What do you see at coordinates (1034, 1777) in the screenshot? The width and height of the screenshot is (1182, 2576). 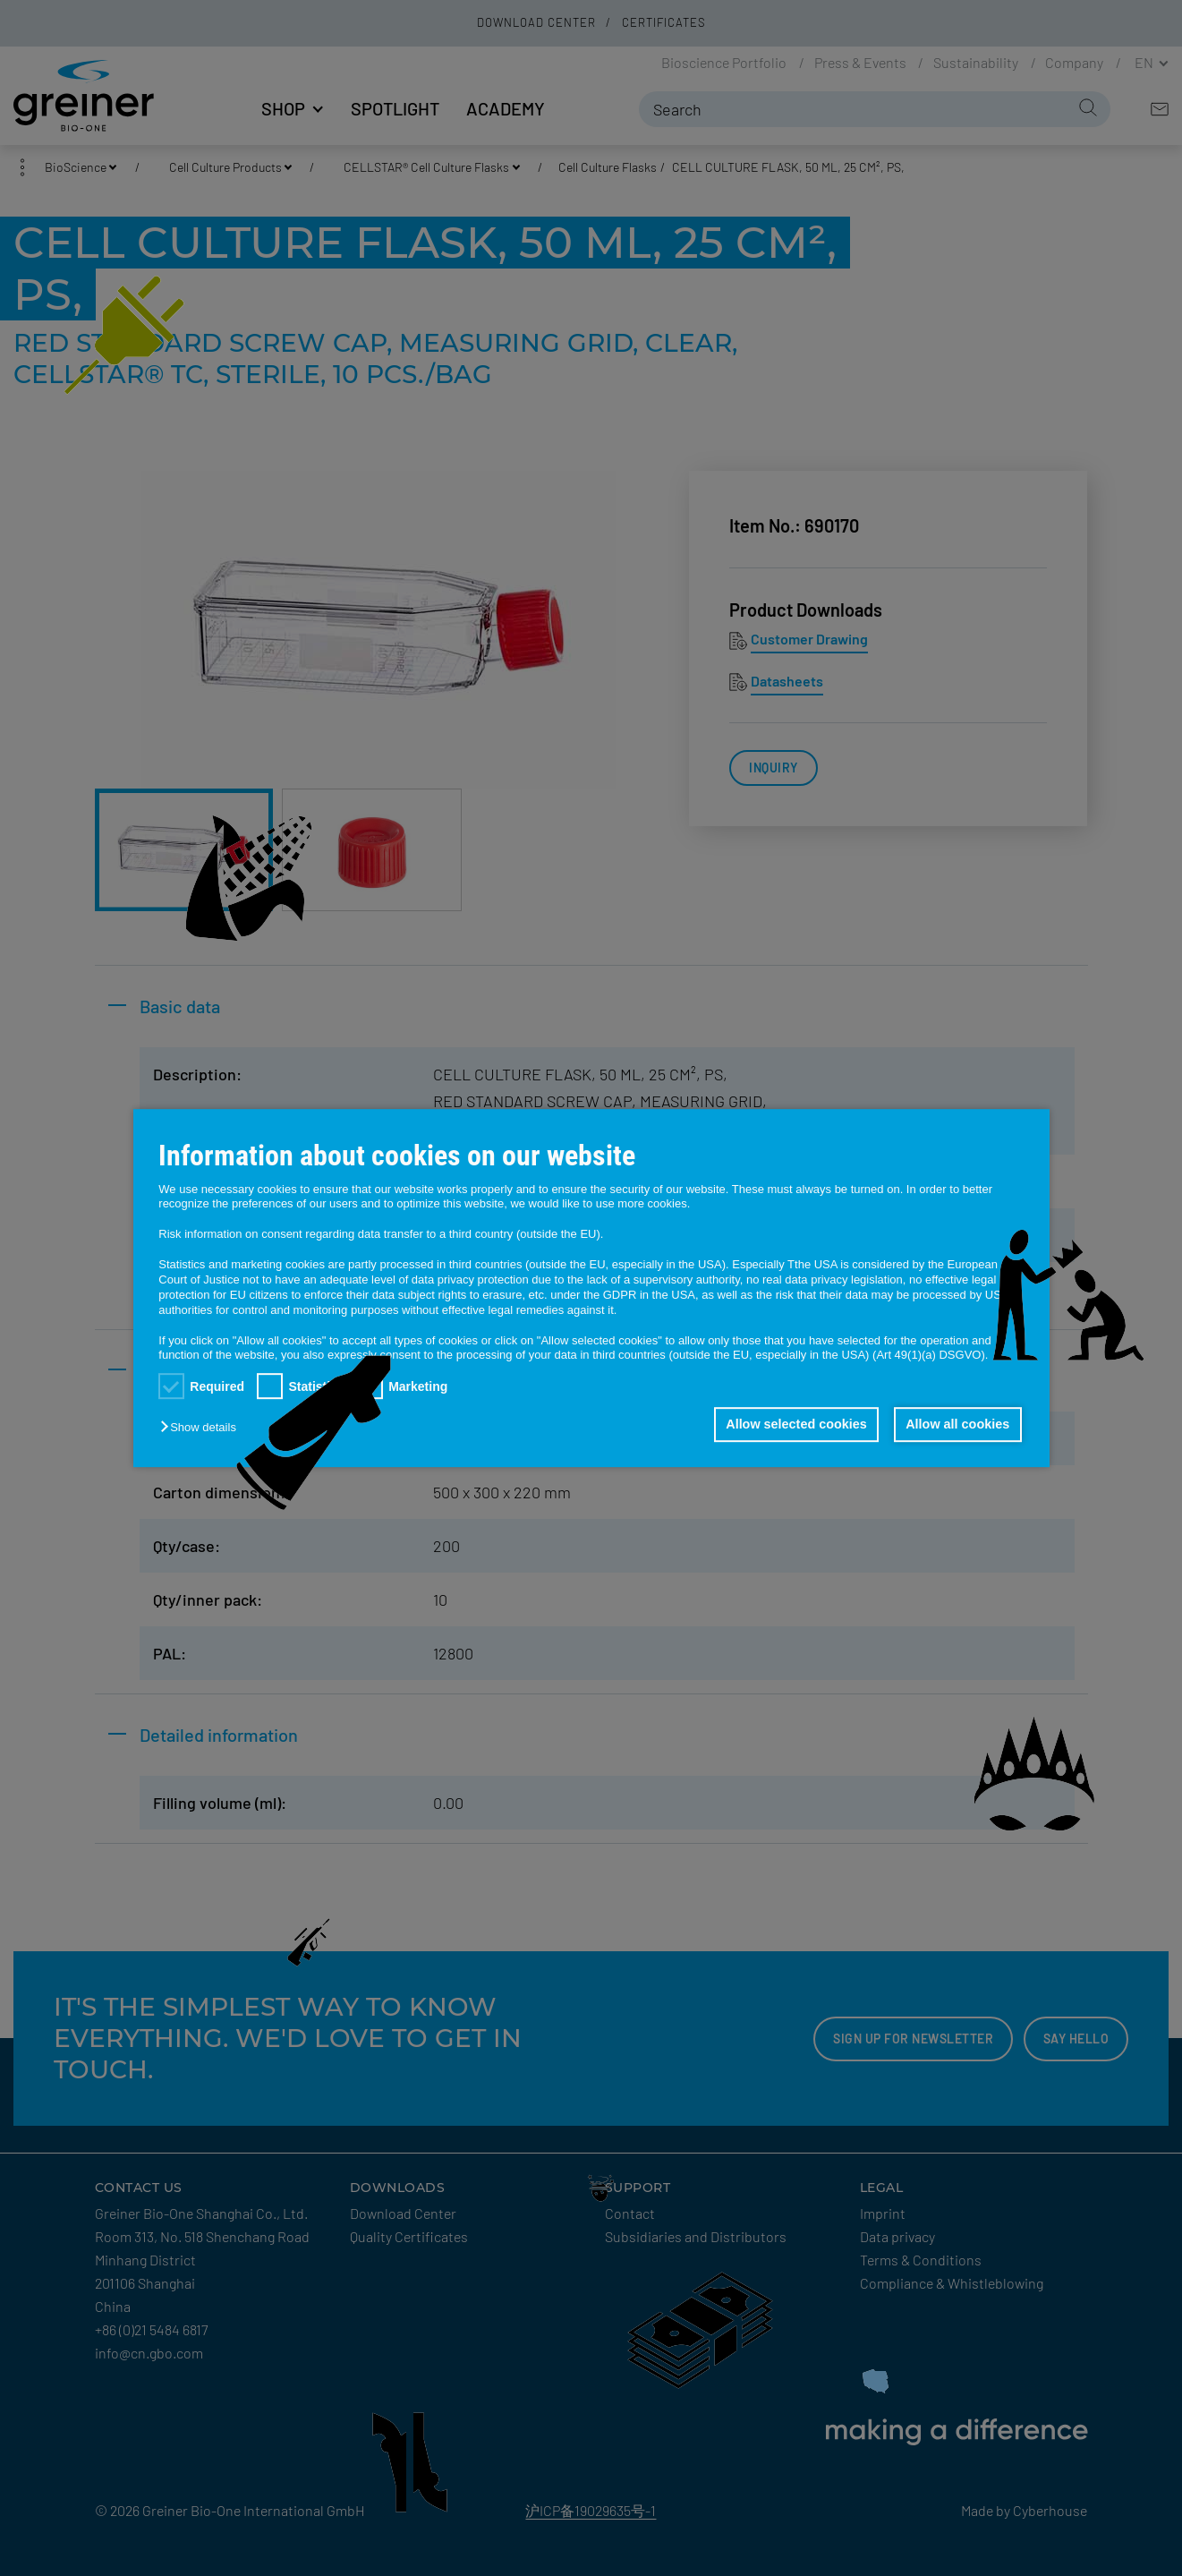 I see `indicates premium or VIP membership status` at bounding box center [1034, 1777].